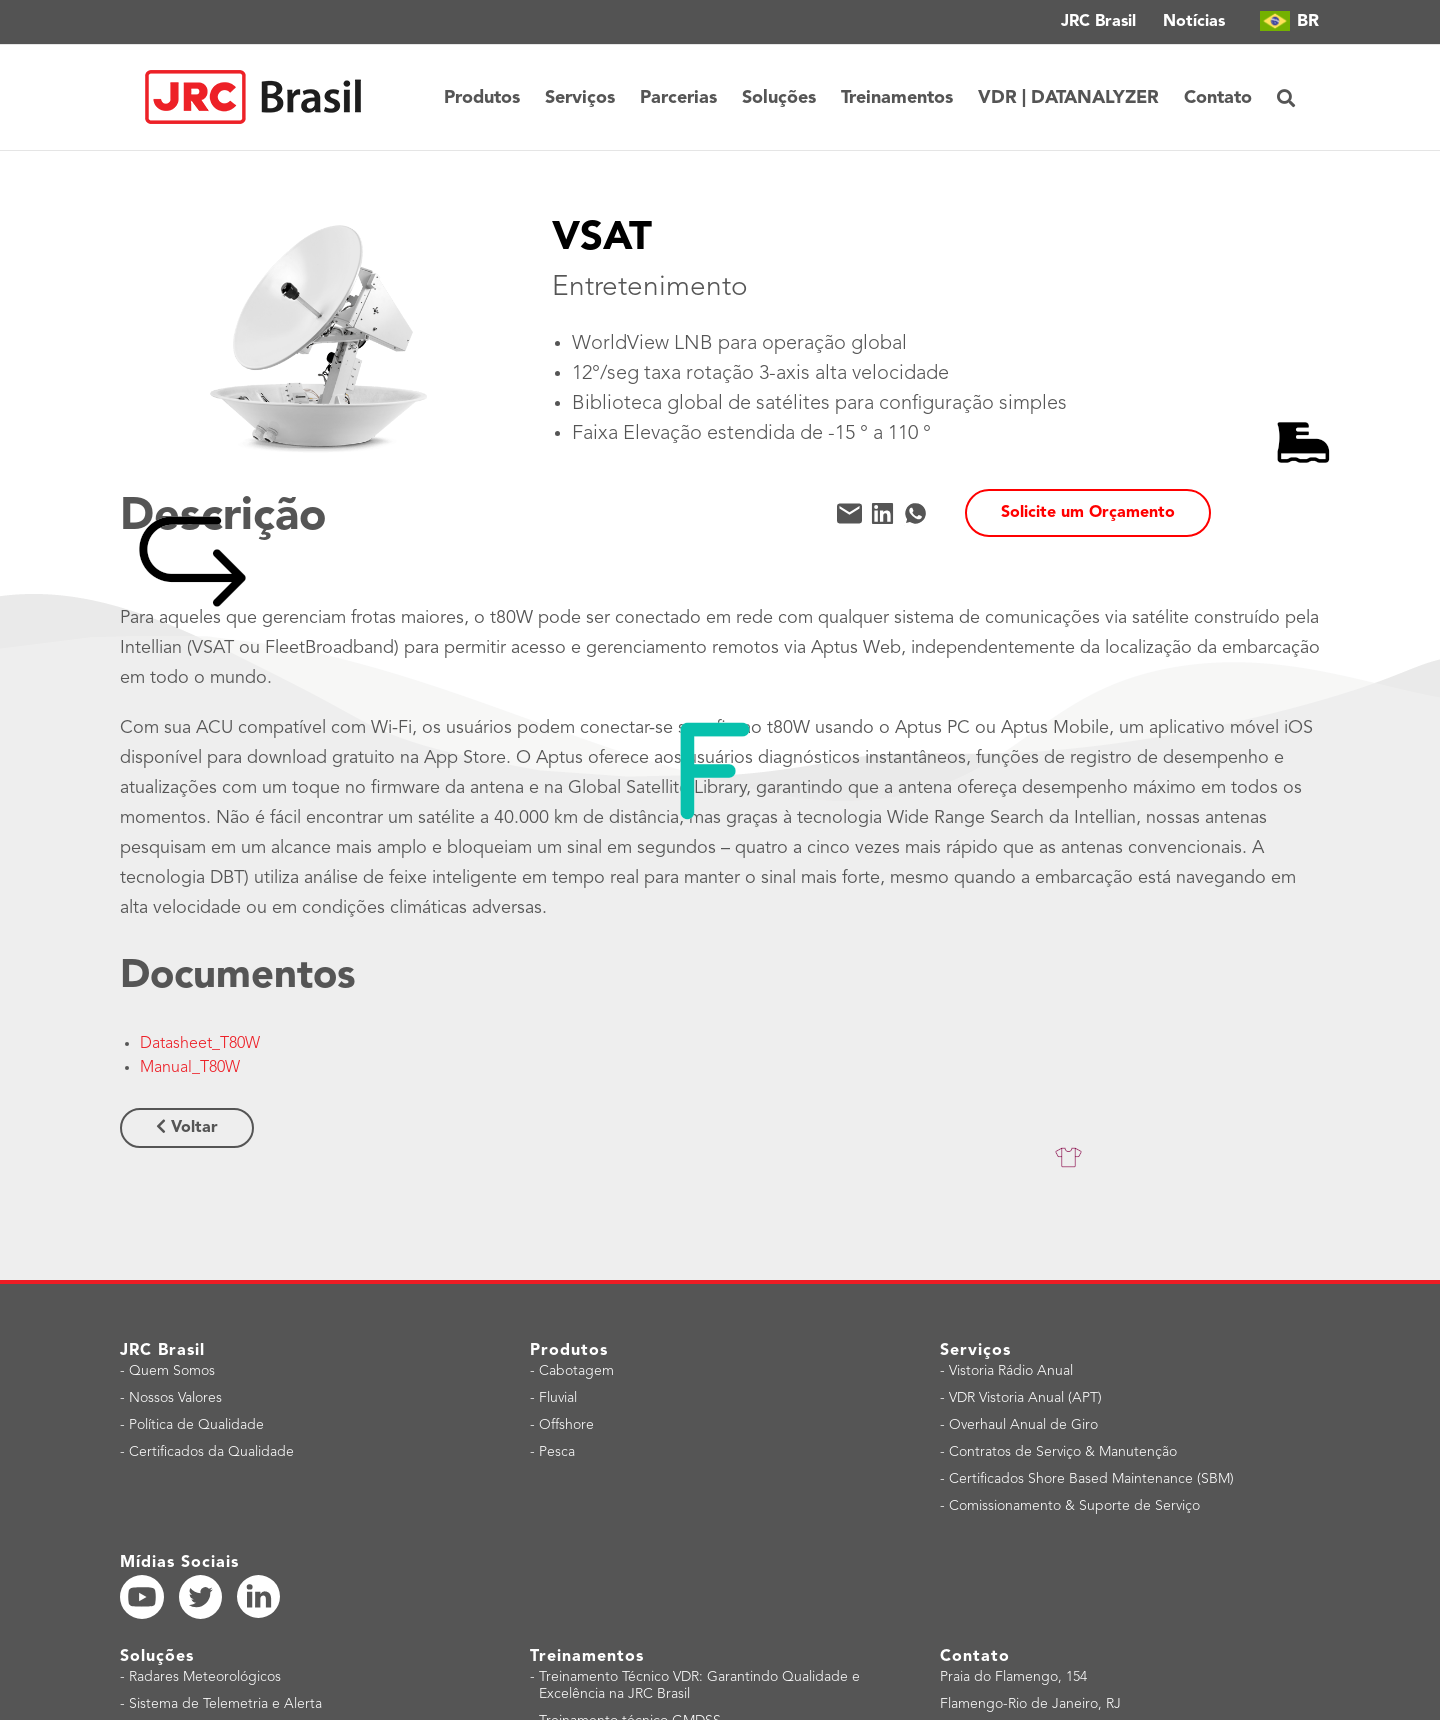 This screenshot has width=1440, height=1720. I want to click on browse clothing or apparel items, so click(1068, 1157).